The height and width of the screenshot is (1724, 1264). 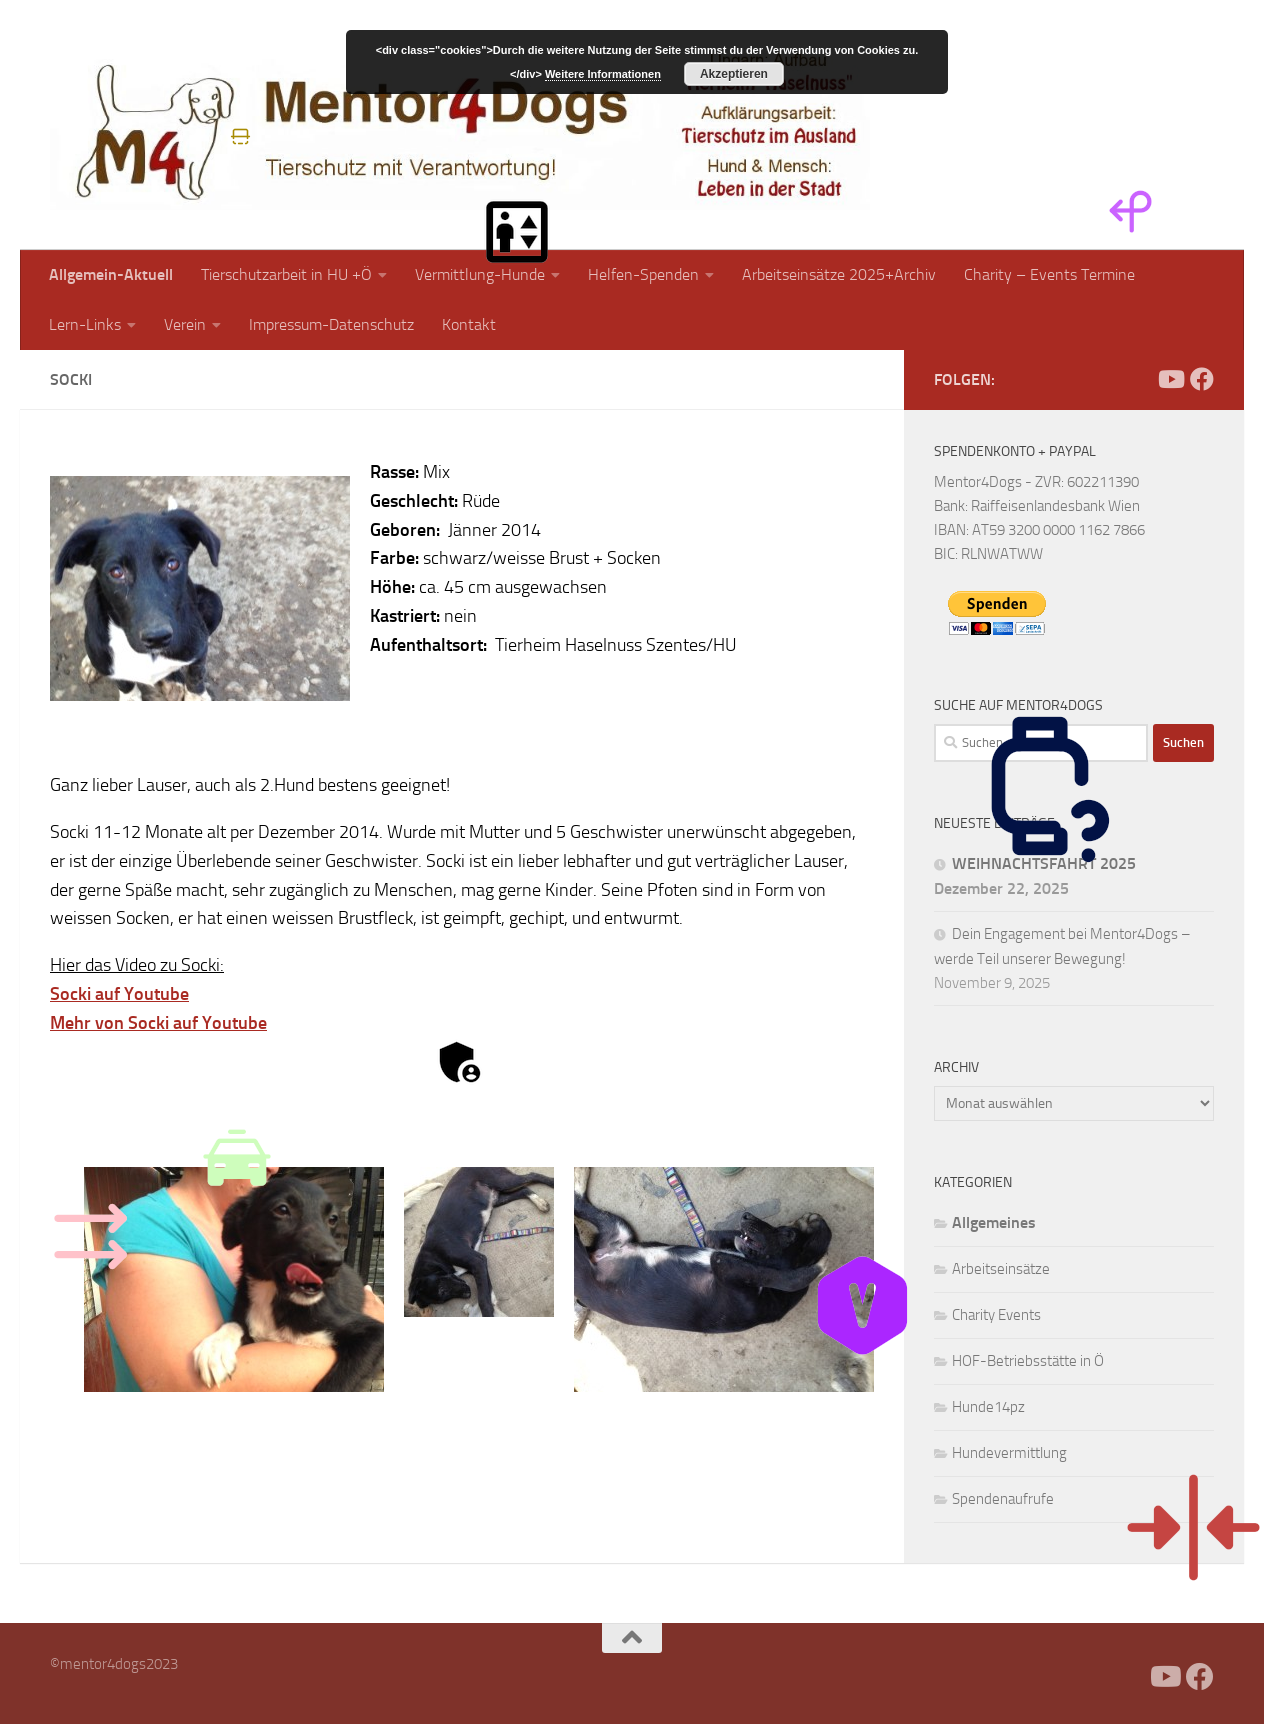 What do you see at coordinates (1193, 1527) in the screenshot?
I see `collapse or minimize horizontal spacing` at bounding box center [1193, 1527].